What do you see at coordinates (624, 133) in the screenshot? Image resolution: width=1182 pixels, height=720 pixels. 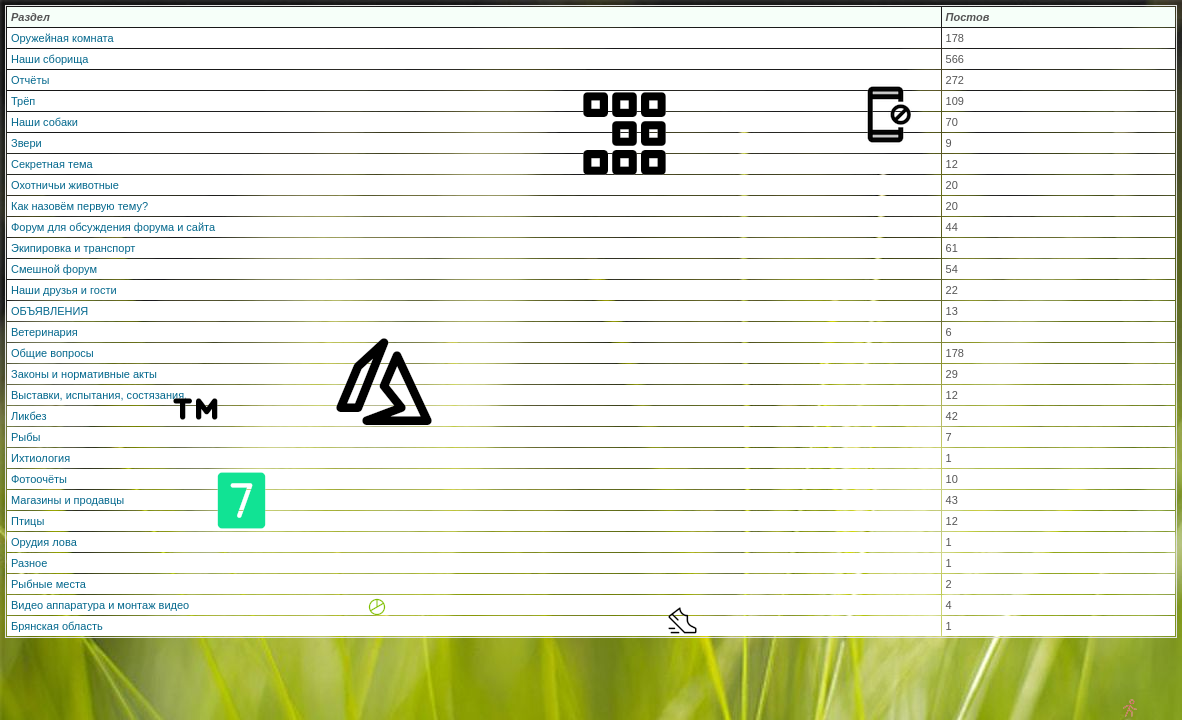 I see `pnpm package manager logo` at bounding box center [624, 133].